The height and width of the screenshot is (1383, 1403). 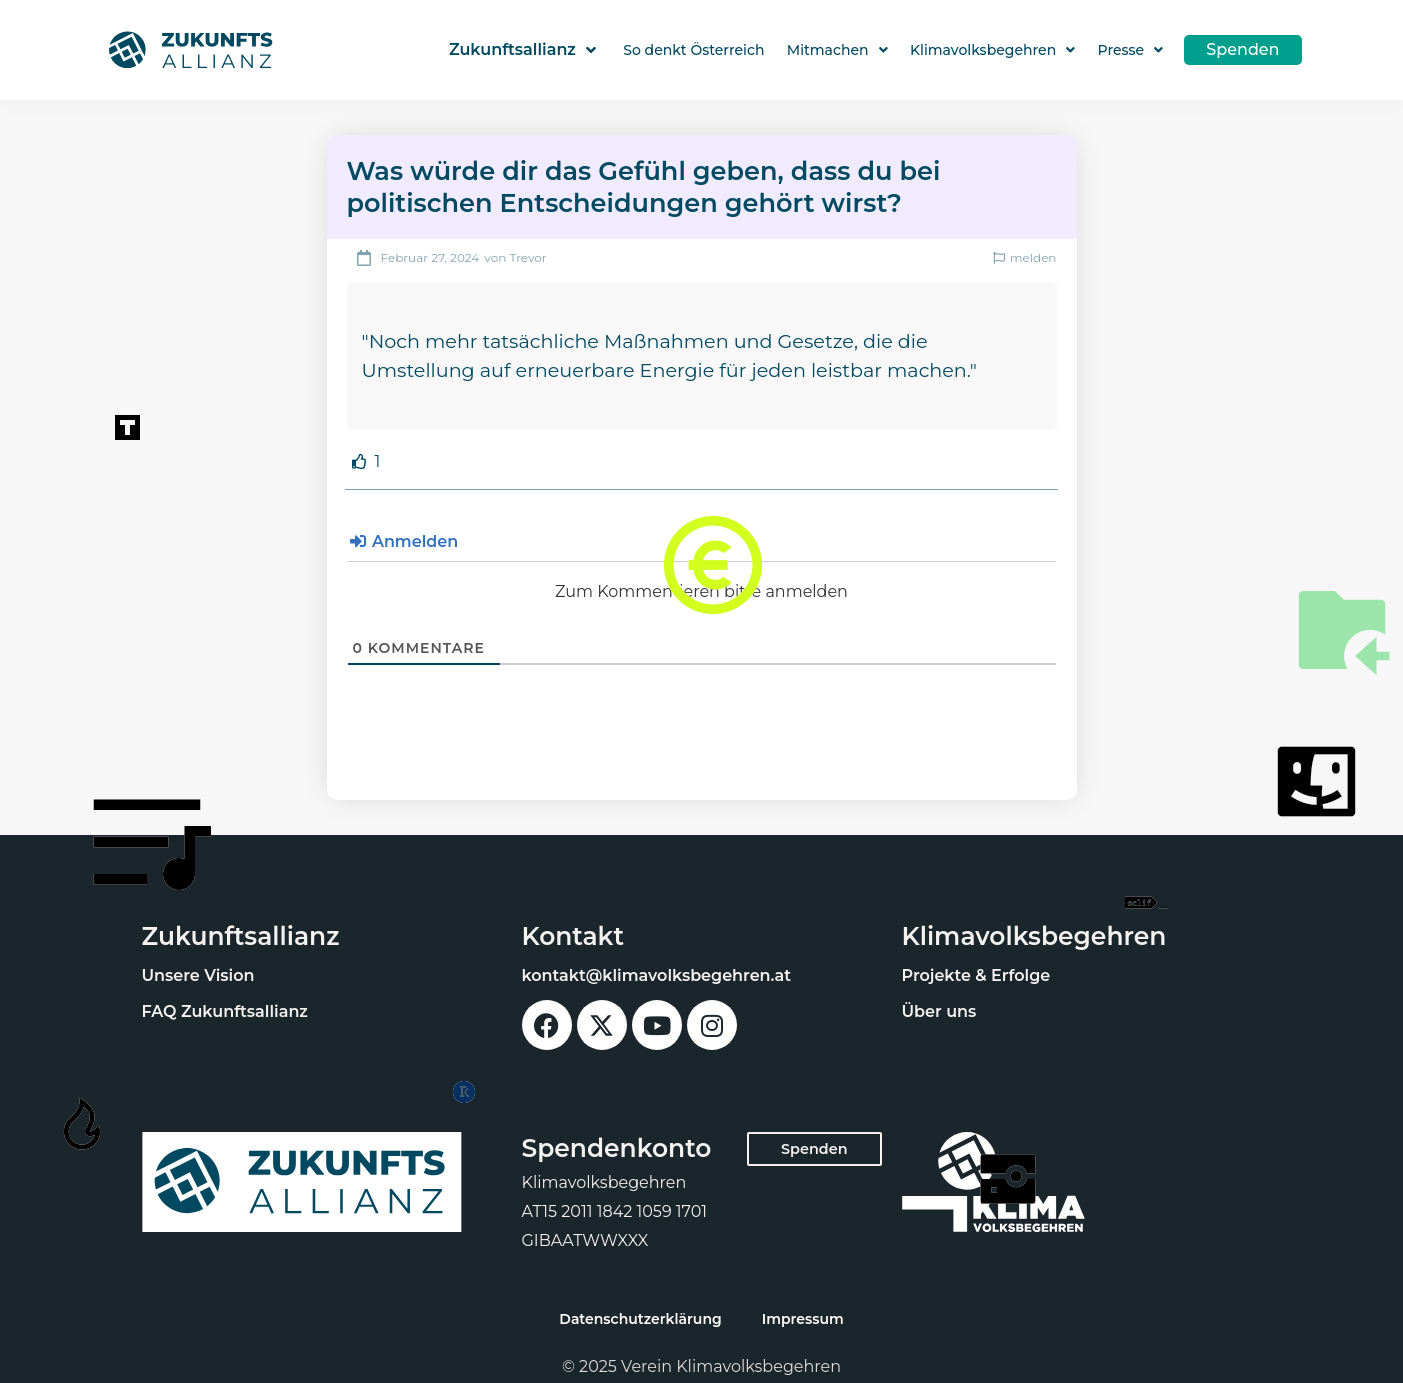 What do you see at coordinates (713, 565) in the screenshot?
I see `view euro currency balance` at bounding box center [713, 565].